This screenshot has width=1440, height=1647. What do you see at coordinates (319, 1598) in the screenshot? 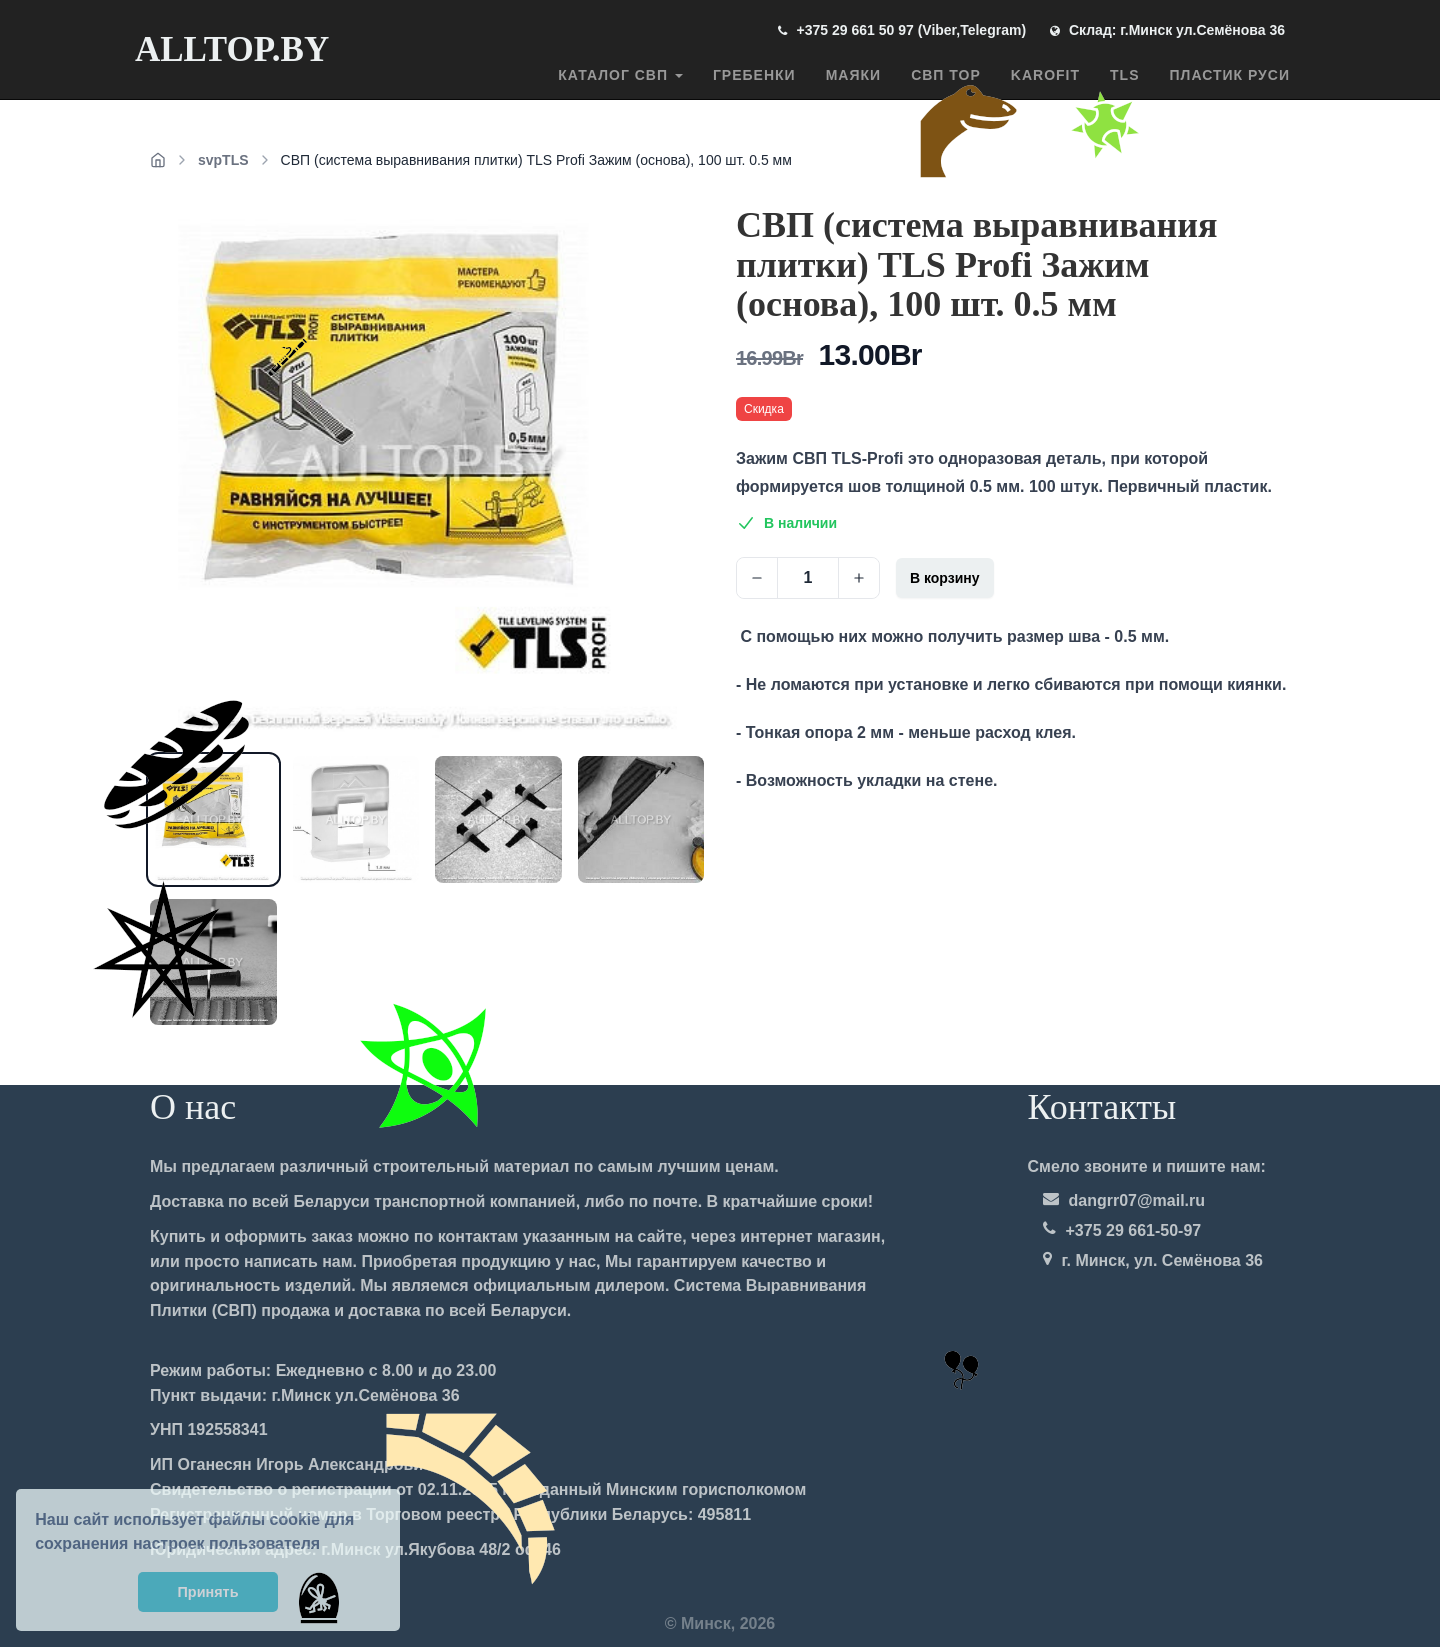
I see `prehistoric or fossil-themed game element` at bounding box center [319, 1598].